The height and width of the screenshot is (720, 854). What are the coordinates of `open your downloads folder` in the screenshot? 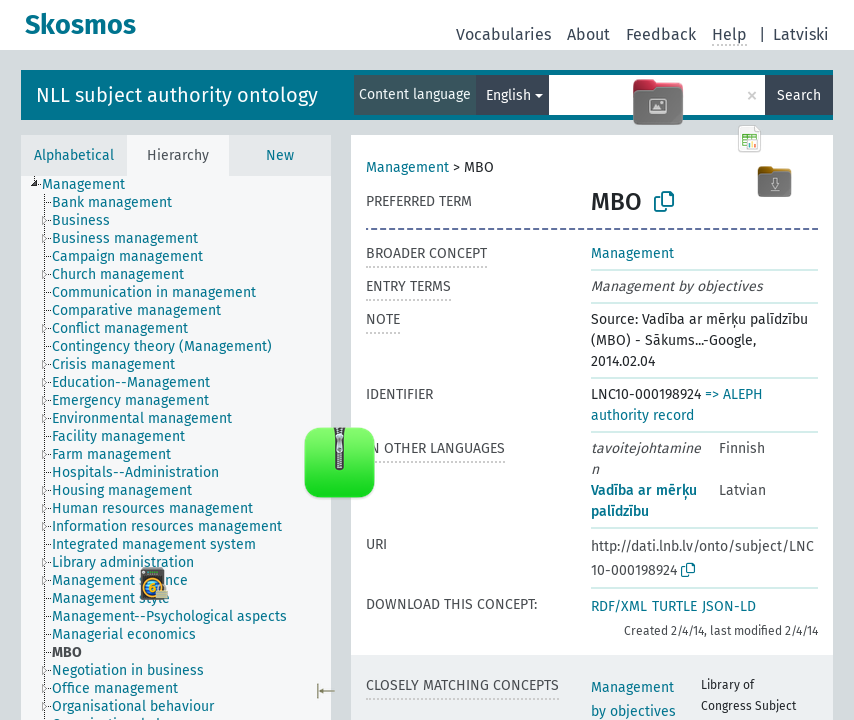 It's located at (774, 181).